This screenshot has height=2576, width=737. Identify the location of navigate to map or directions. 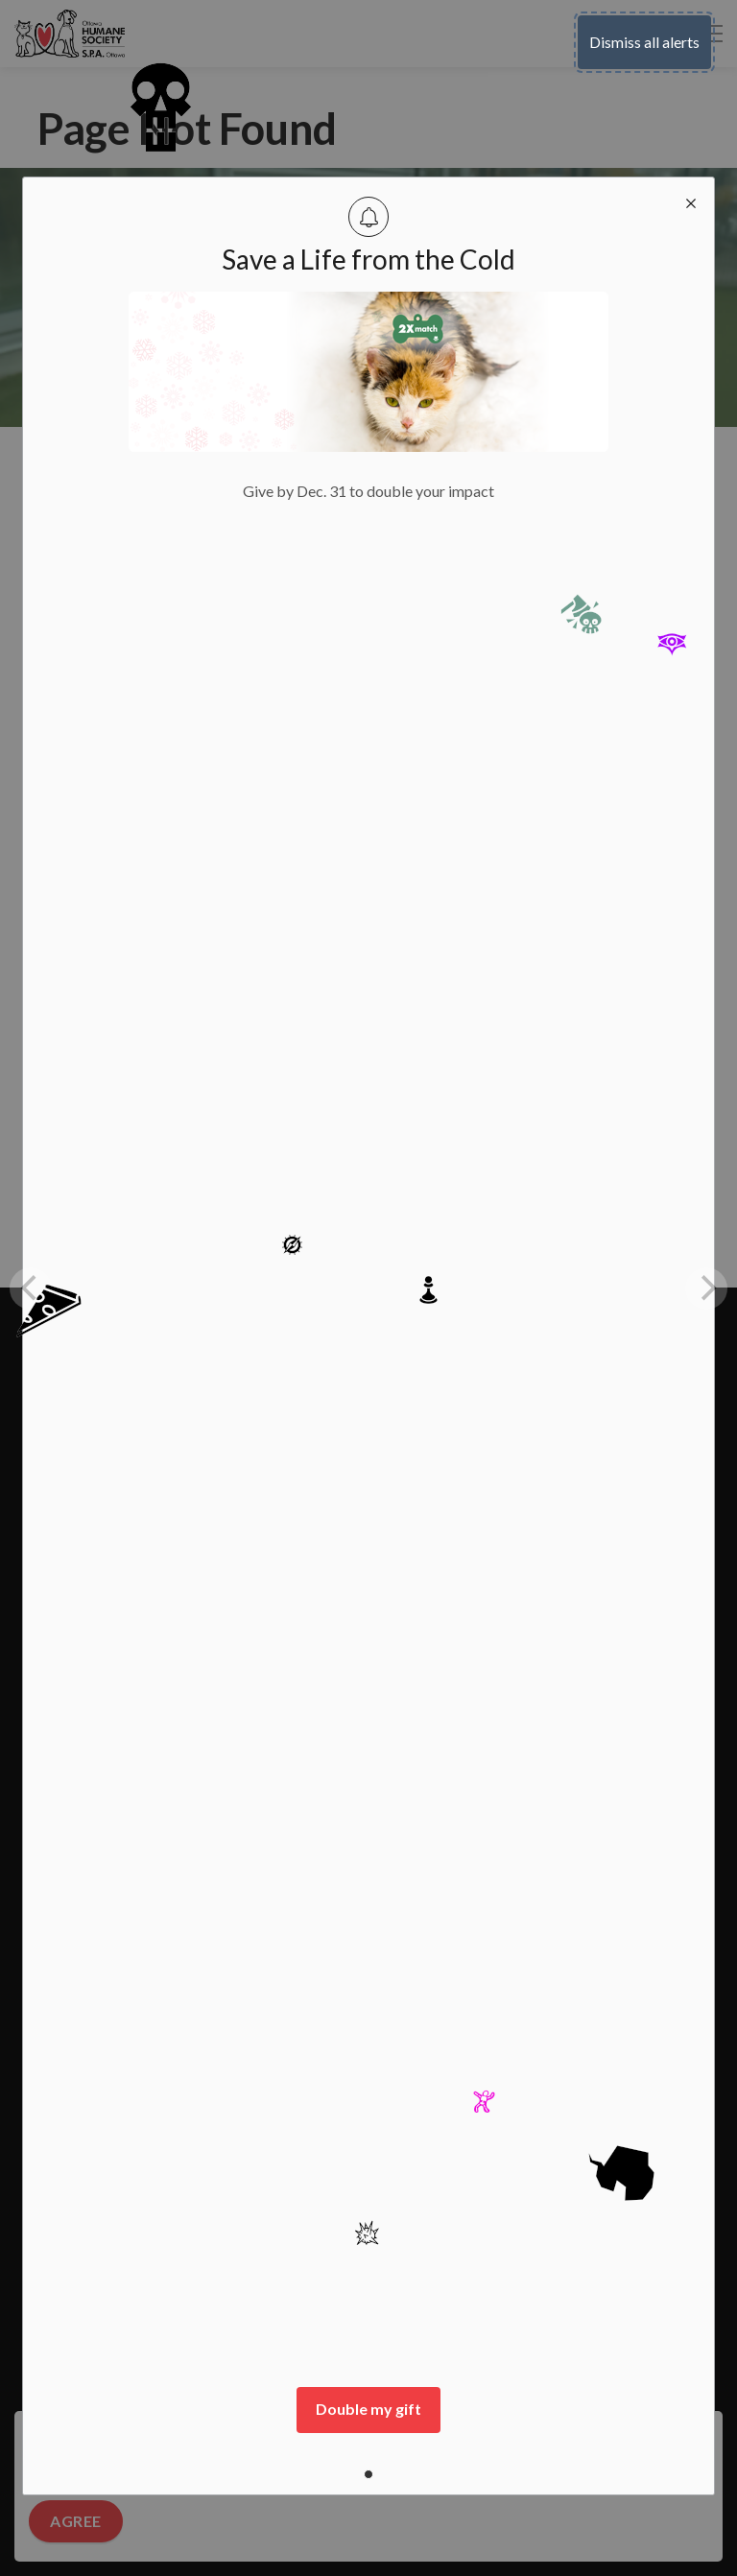
(292, 1244).